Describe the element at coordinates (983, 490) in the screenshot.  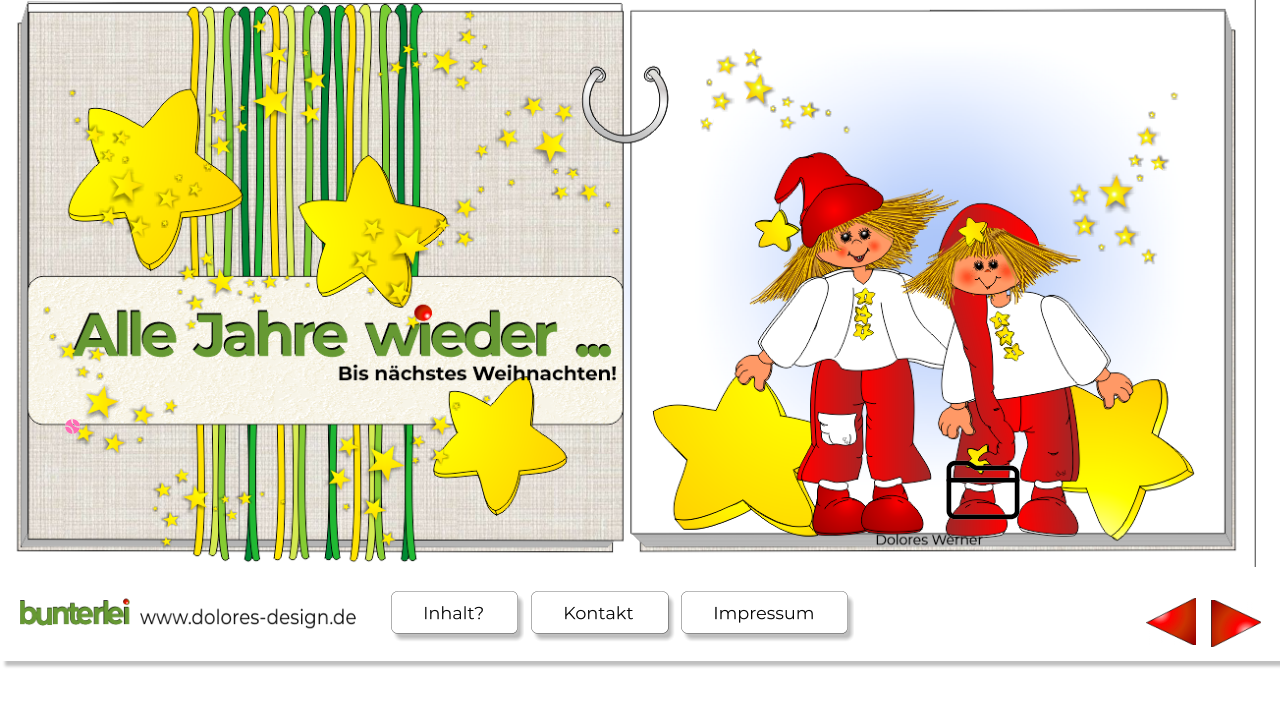
I see `access your files and documents` at that location.